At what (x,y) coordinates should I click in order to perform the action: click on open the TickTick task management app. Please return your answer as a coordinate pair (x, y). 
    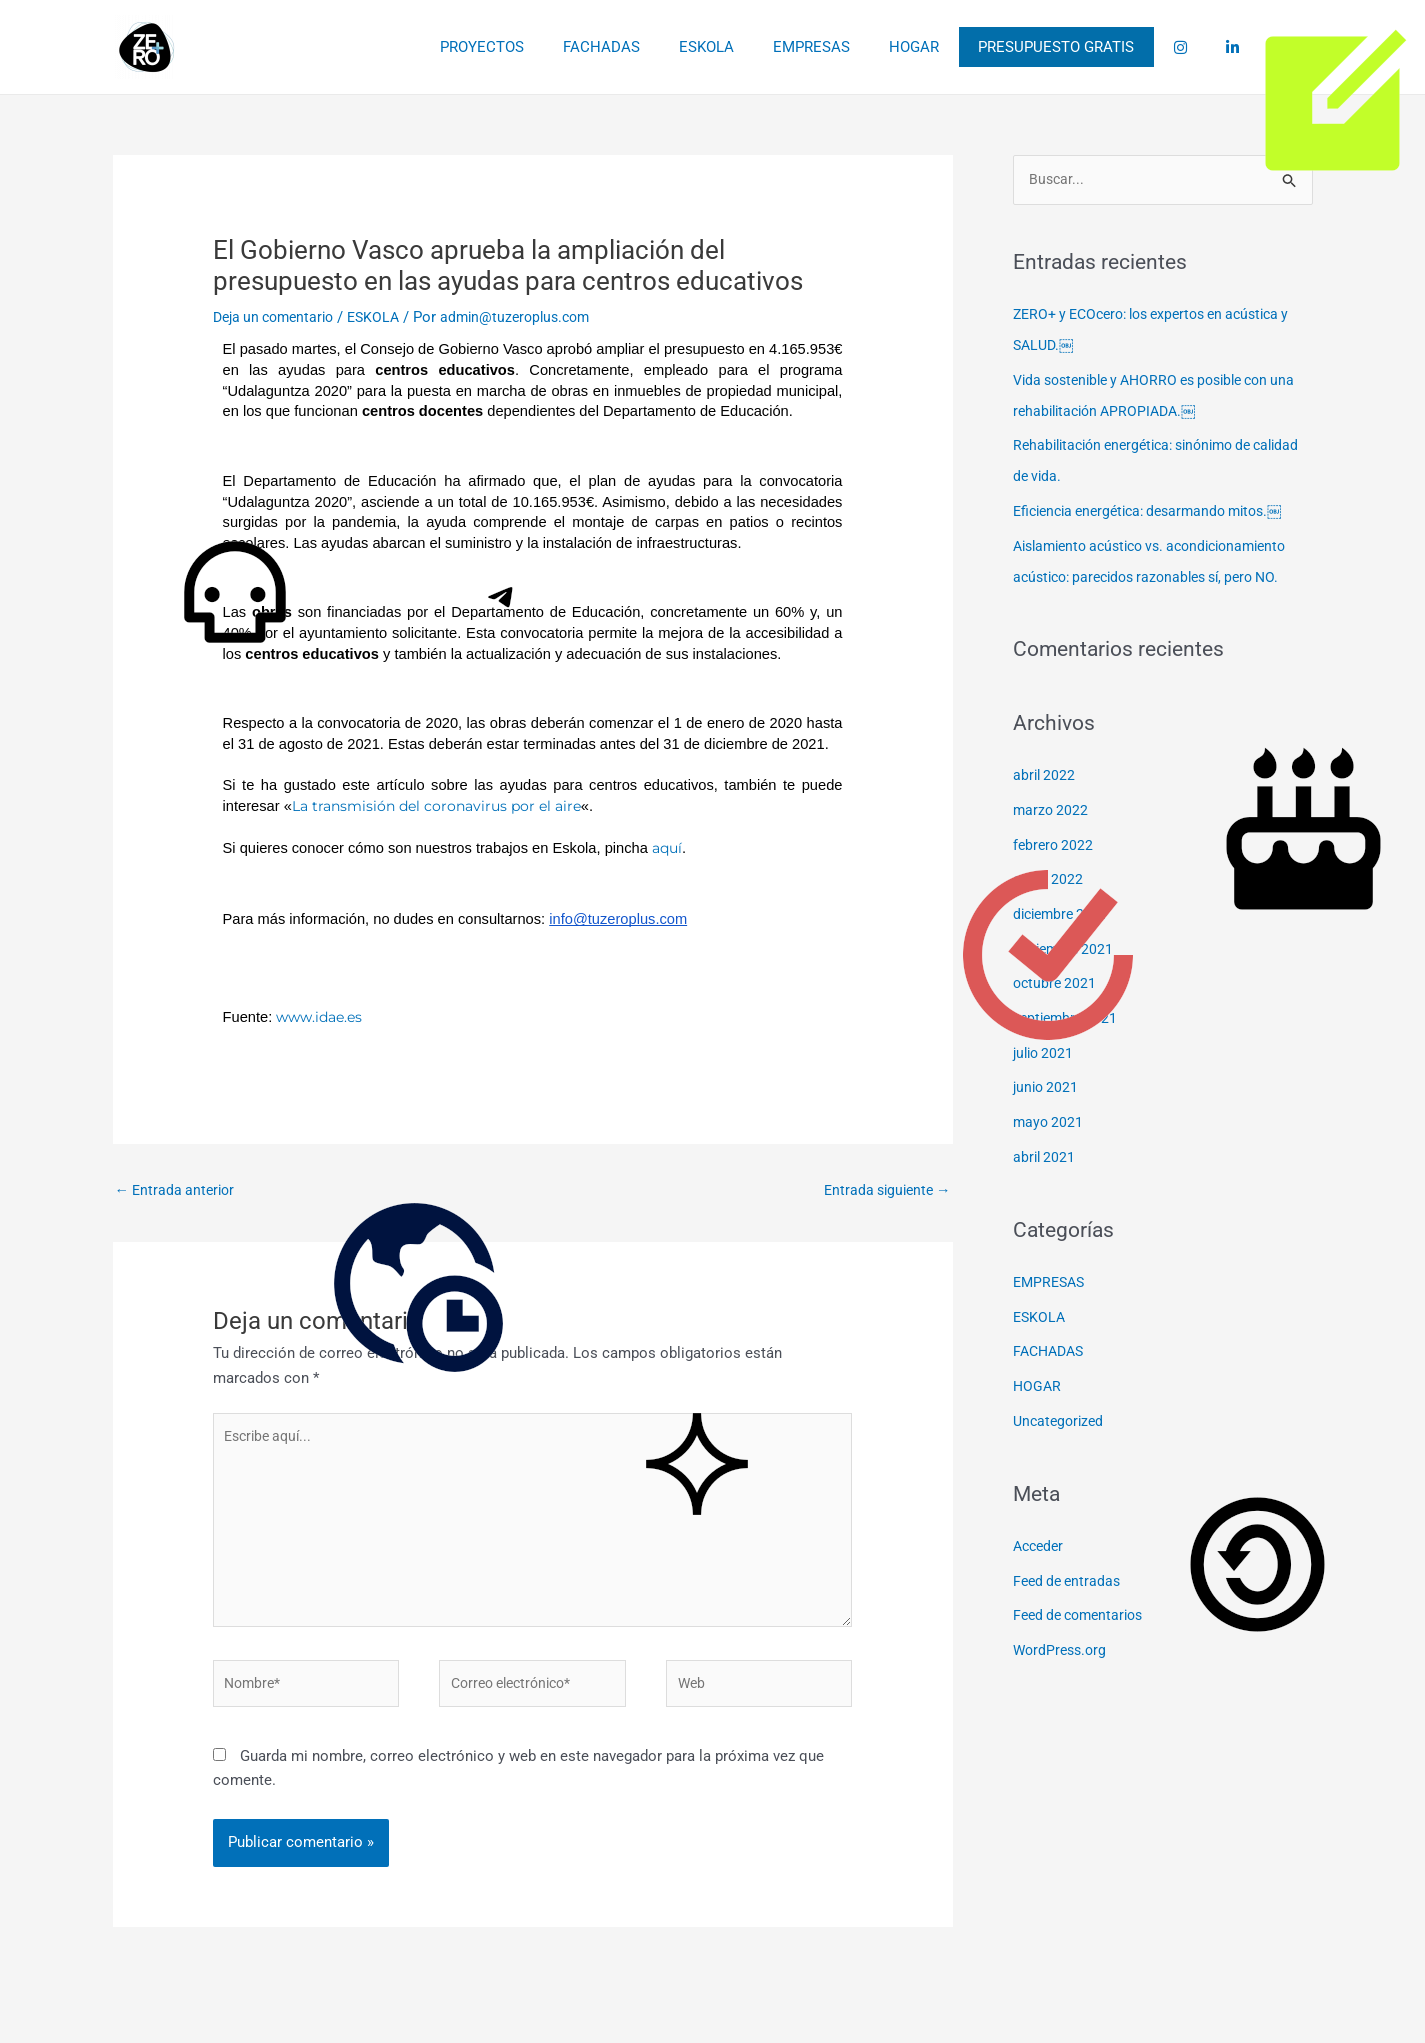
    Looking at the image, I should click on (1048, 955).